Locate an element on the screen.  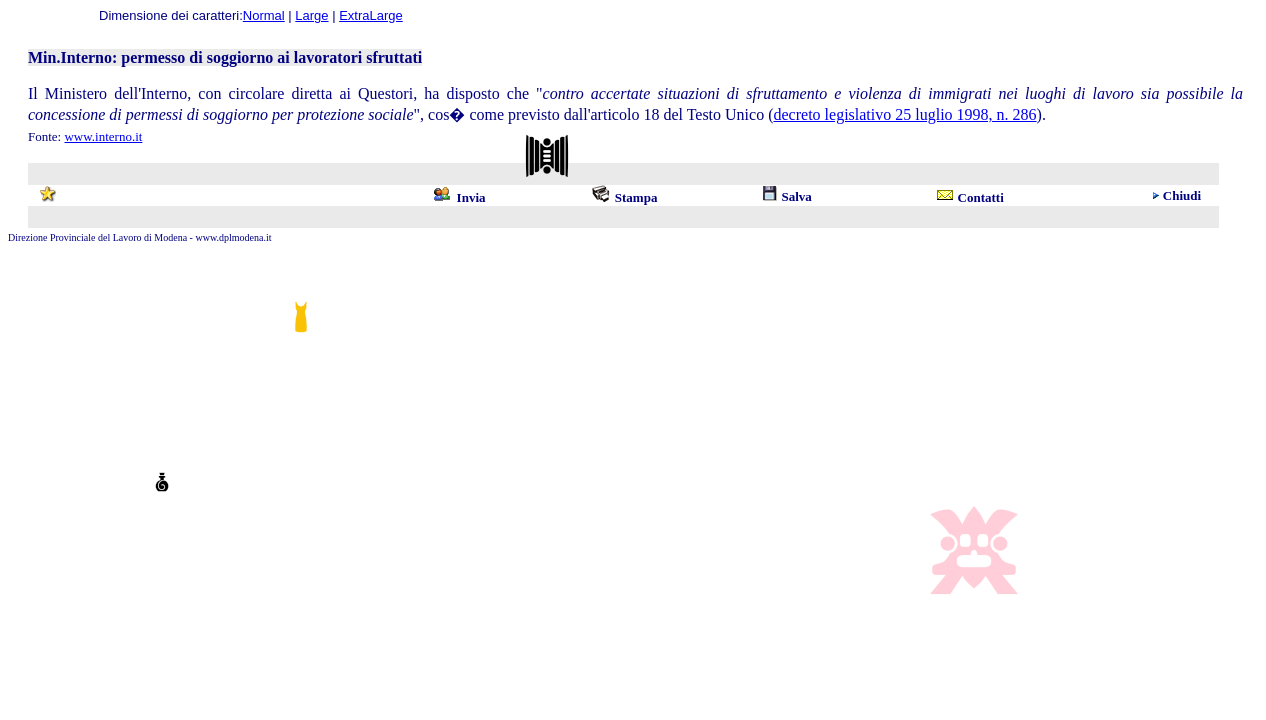
browse women's clothing or dresses is located at coordinates (301, 317).